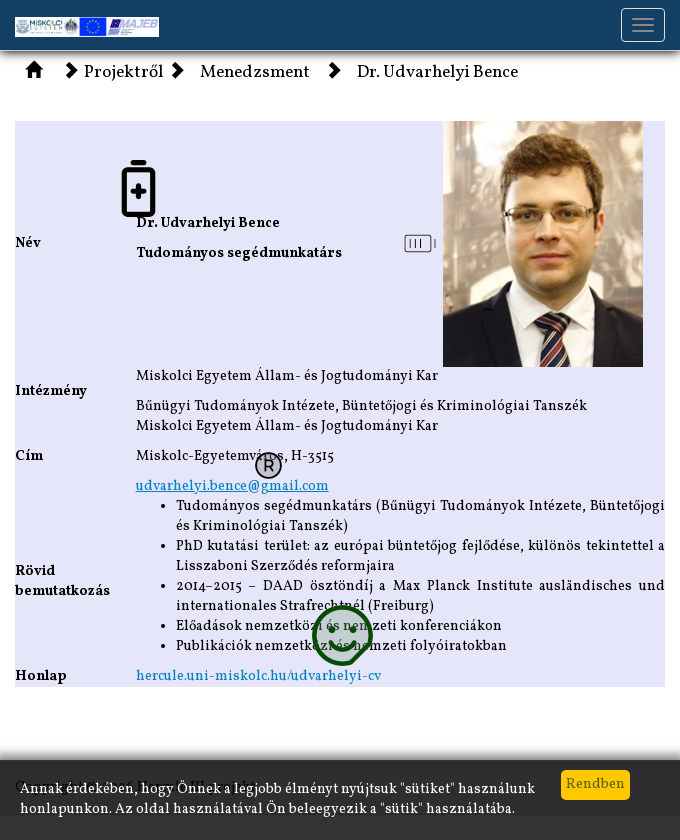 The image size is (680, 840). What do you see at coordinates (419, 243) in the screenshot?
I see `indicates battery is well charged` at bounding box center [419, 243].